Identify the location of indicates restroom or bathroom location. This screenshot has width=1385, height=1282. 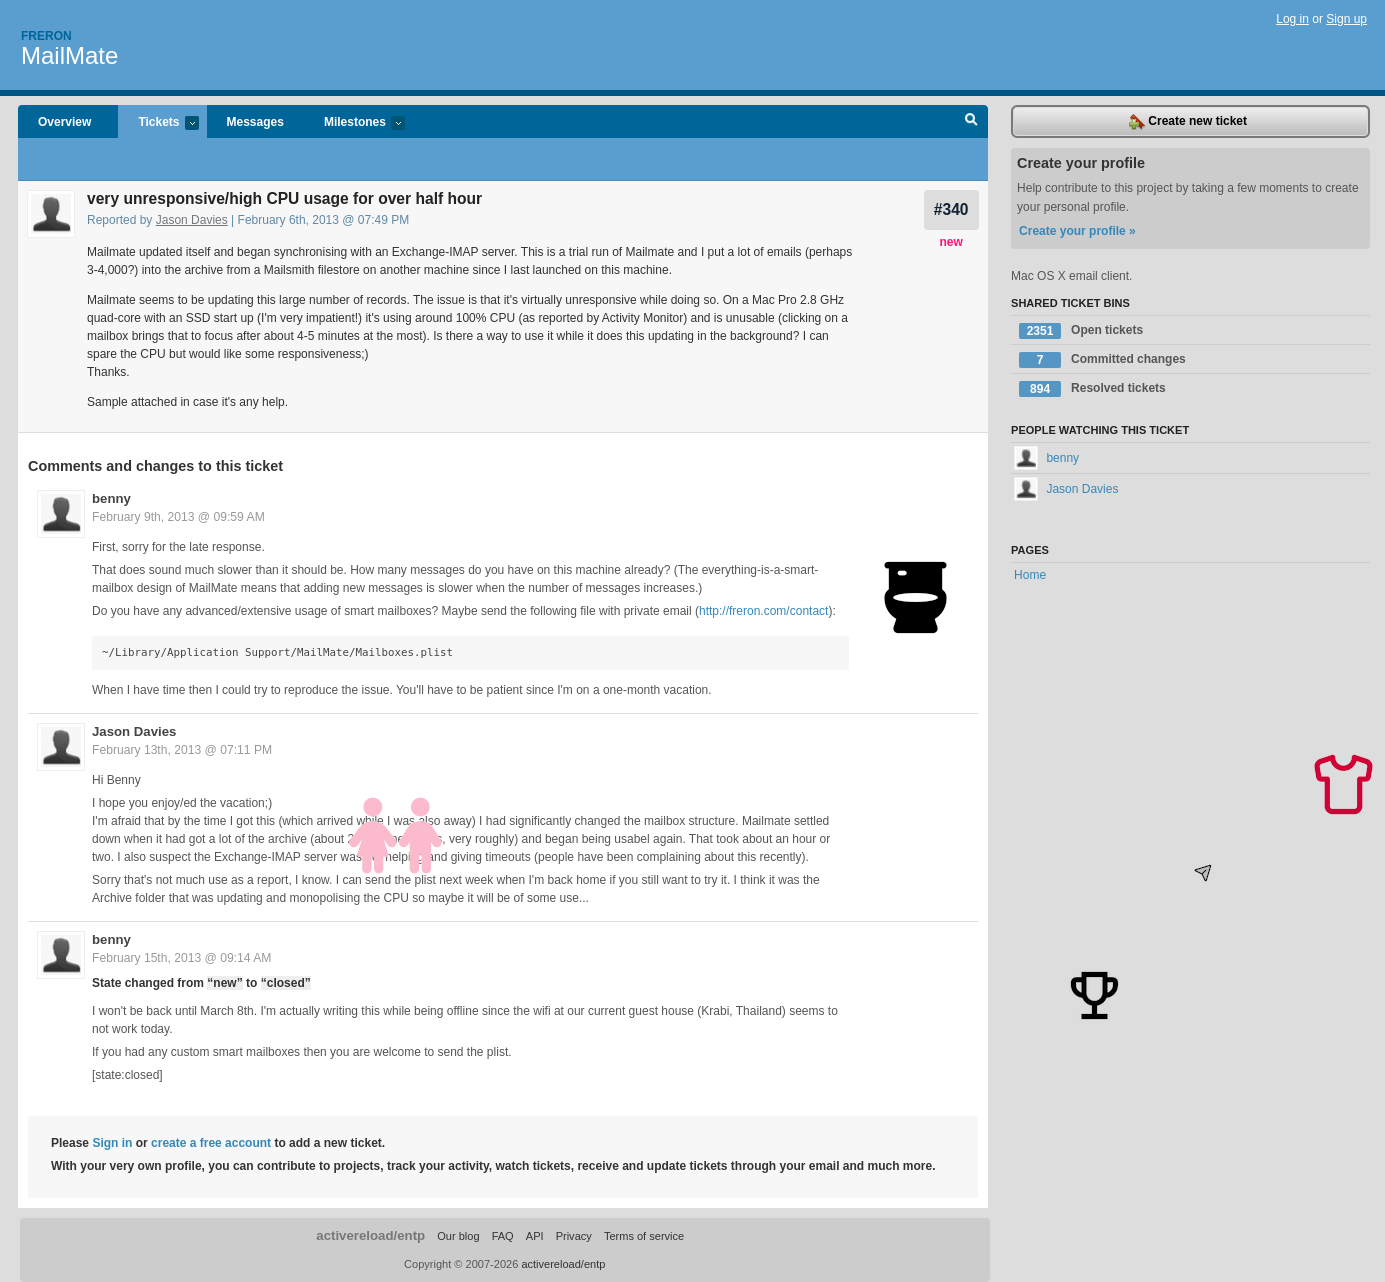
(915, 597).